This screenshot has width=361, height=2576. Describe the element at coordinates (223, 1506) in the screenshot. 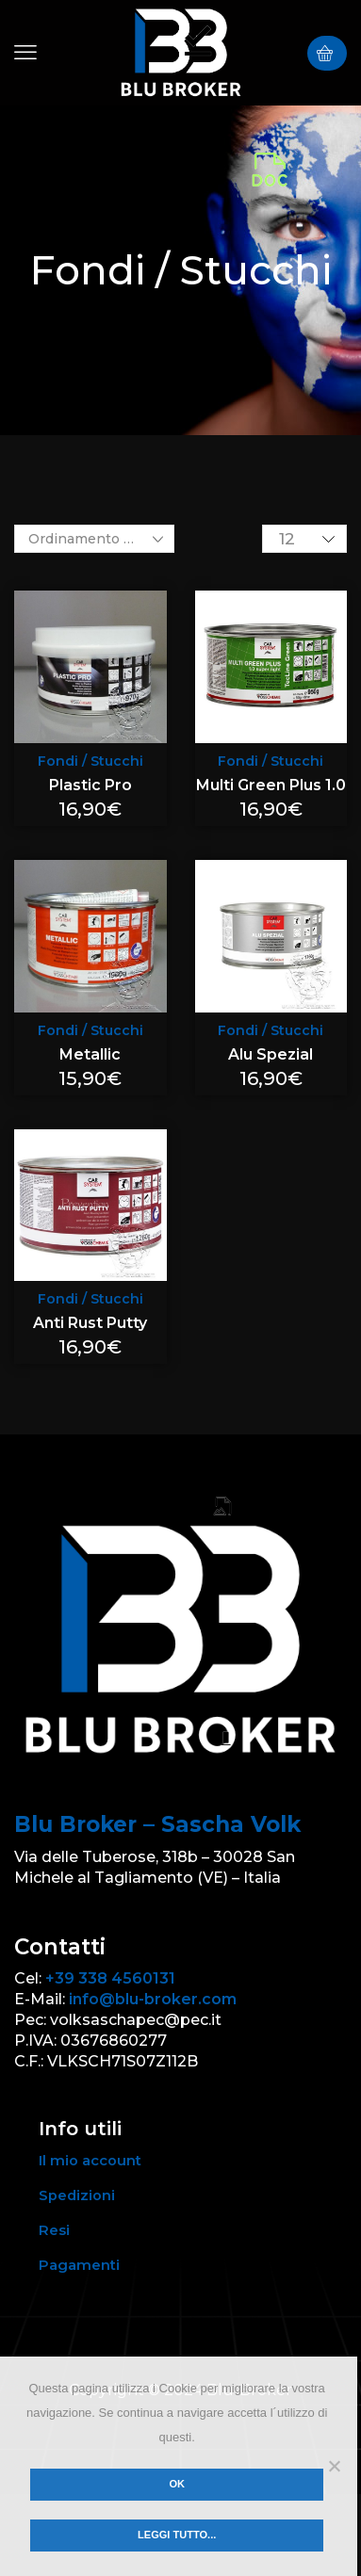

I see `view image file` at that location.